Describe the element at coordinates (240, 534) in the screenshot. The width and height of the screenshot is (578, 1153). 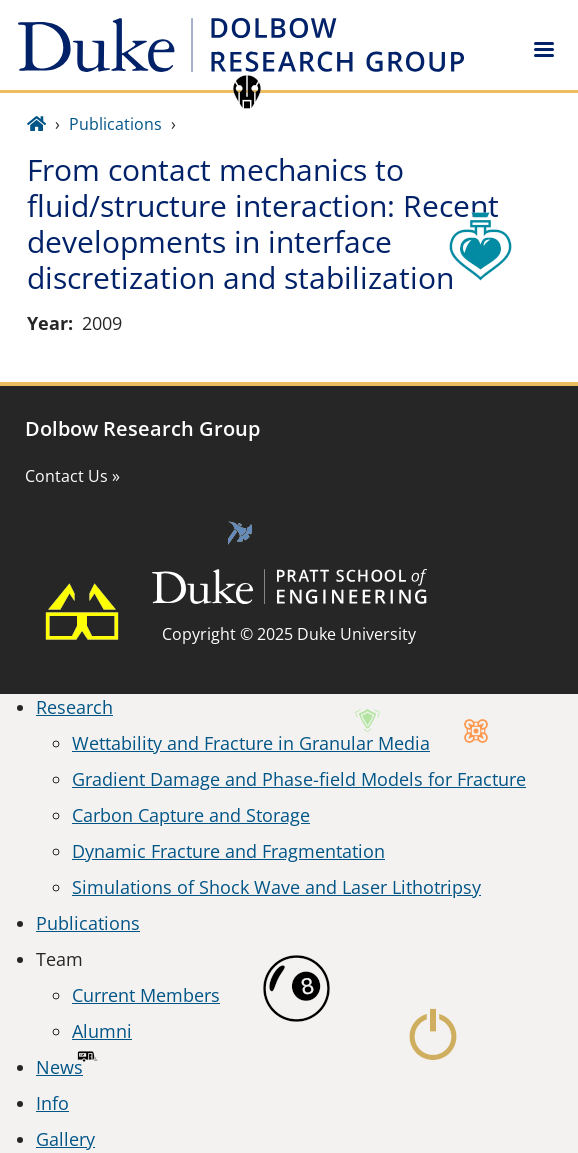
I see `indicates a damaged or worn weapon in inventory` at that location.